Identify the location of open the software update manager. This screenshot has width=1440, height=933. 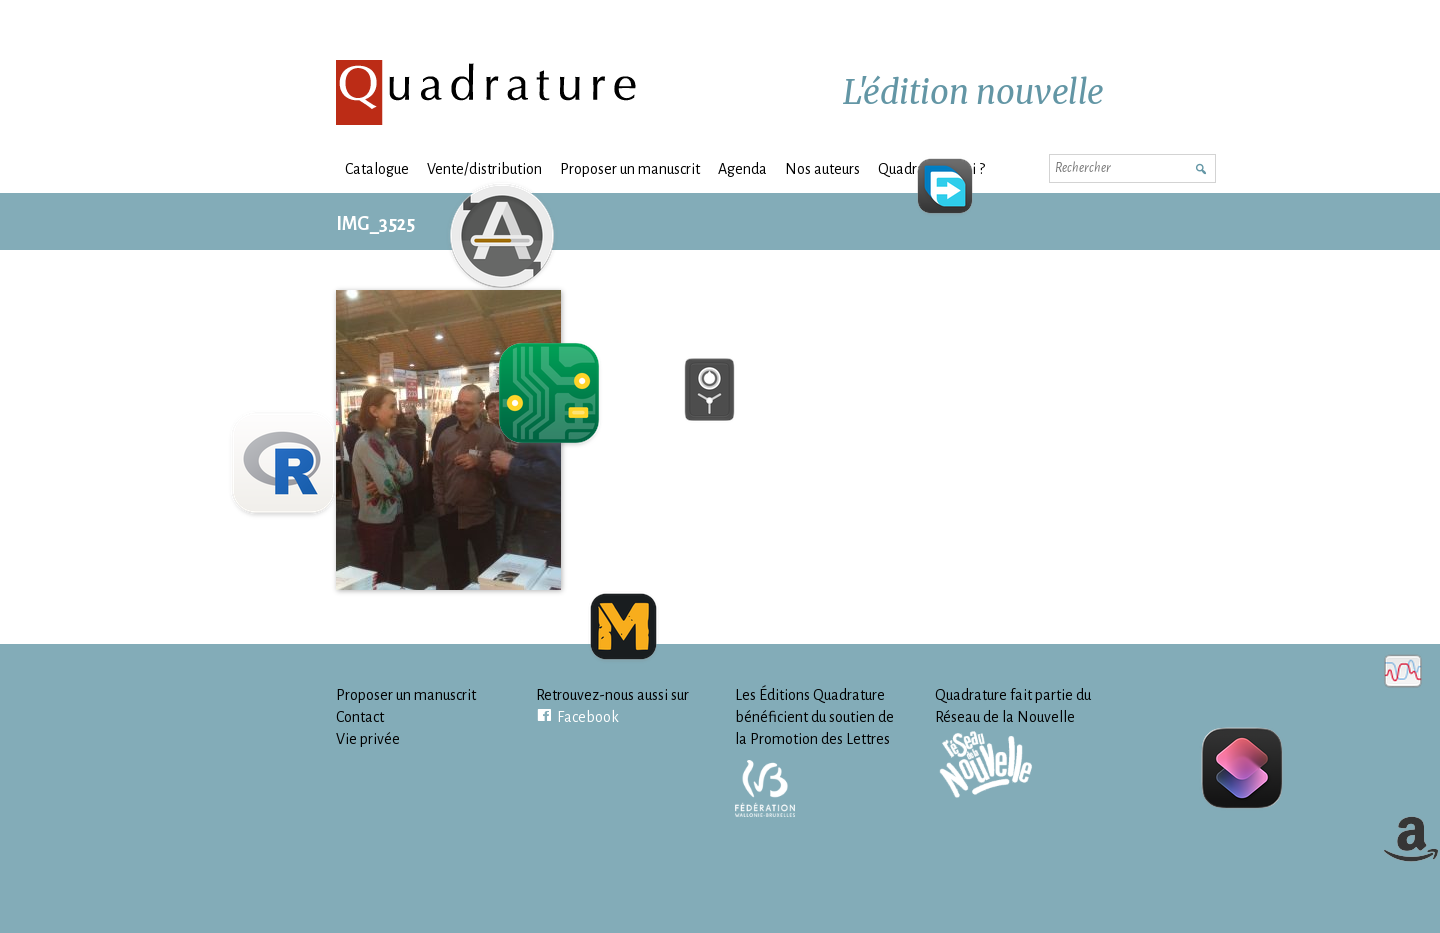
(502, 236).